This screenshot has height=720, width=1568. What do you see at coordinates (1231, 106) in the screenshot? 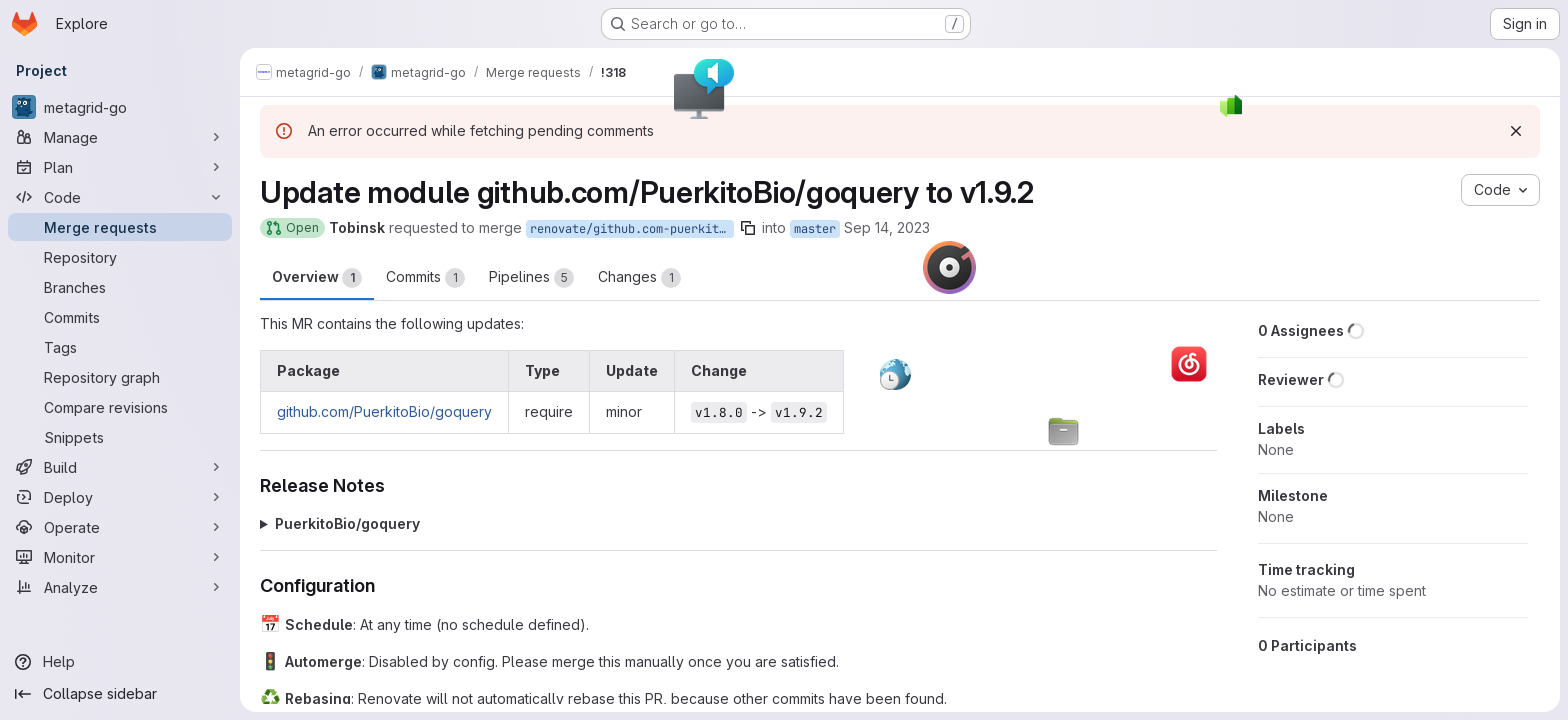
I see `open microsoft viva insights app` at bounding box center [1231, 106].